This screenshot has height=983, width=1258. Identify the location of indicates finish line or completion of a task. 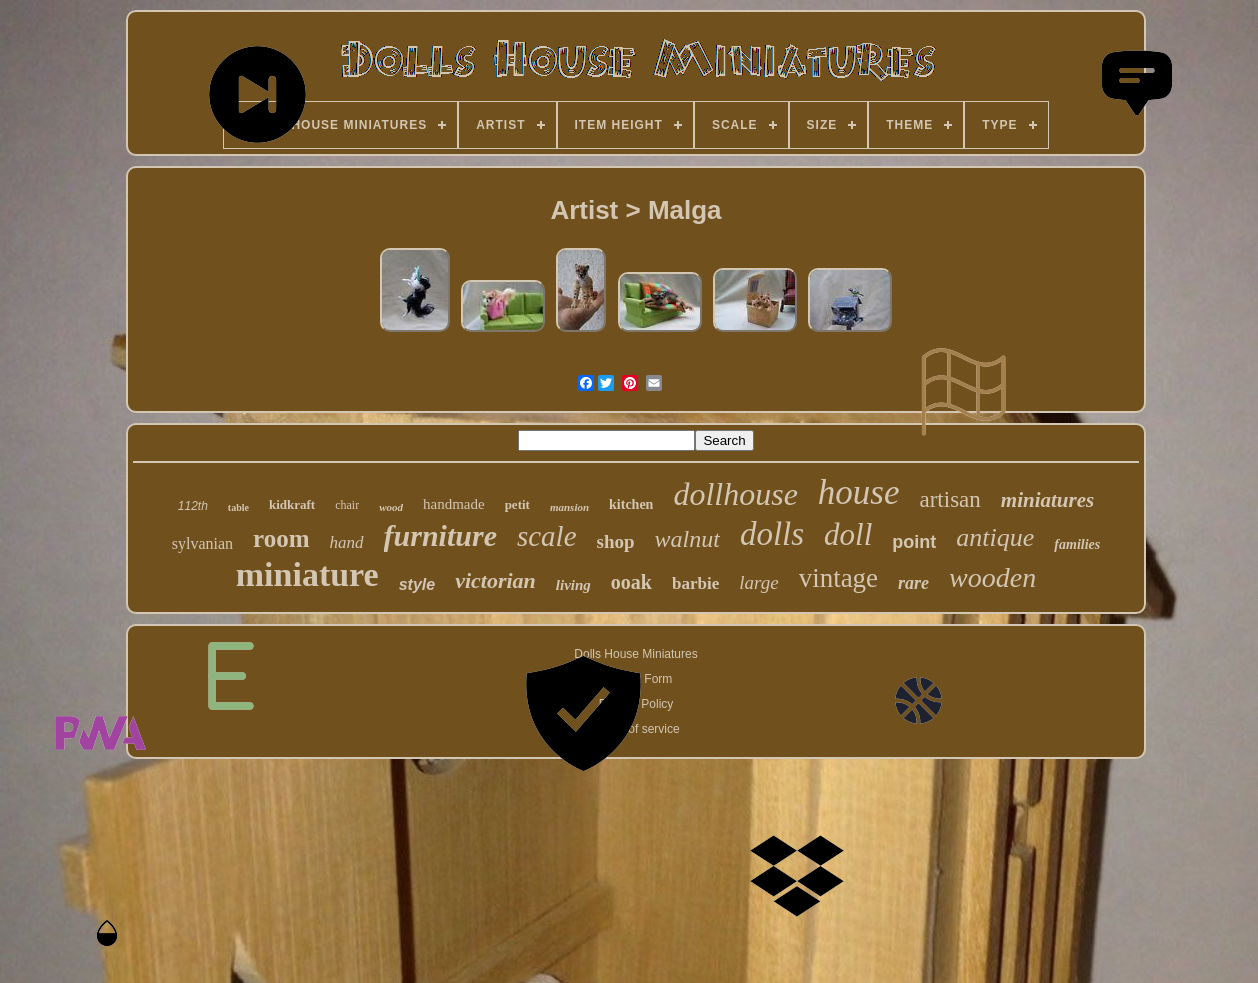
(960, 390).